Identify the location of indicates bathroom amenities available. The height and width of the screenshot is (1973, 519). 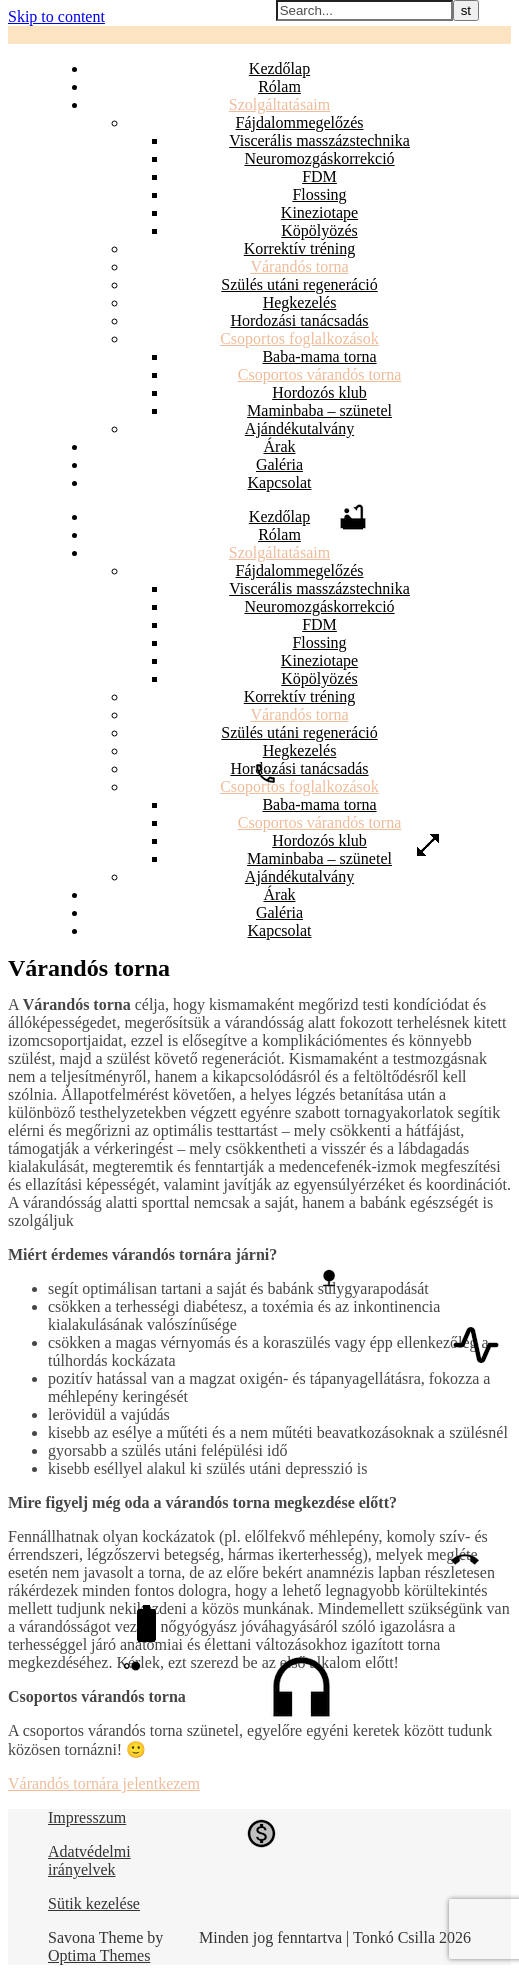
(353, 517).